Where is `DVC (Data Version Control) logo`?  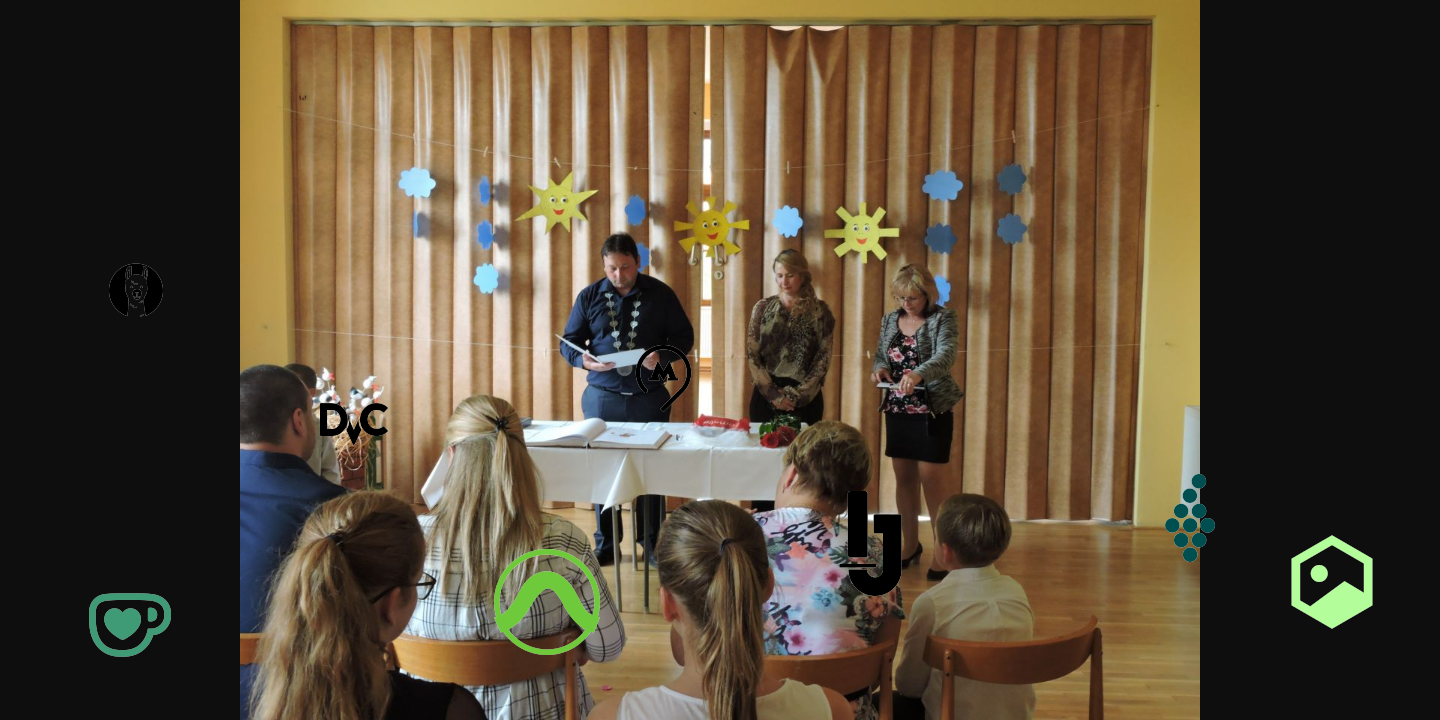 DVC (Data Version Control) logo is located at coordinates (354, 424).